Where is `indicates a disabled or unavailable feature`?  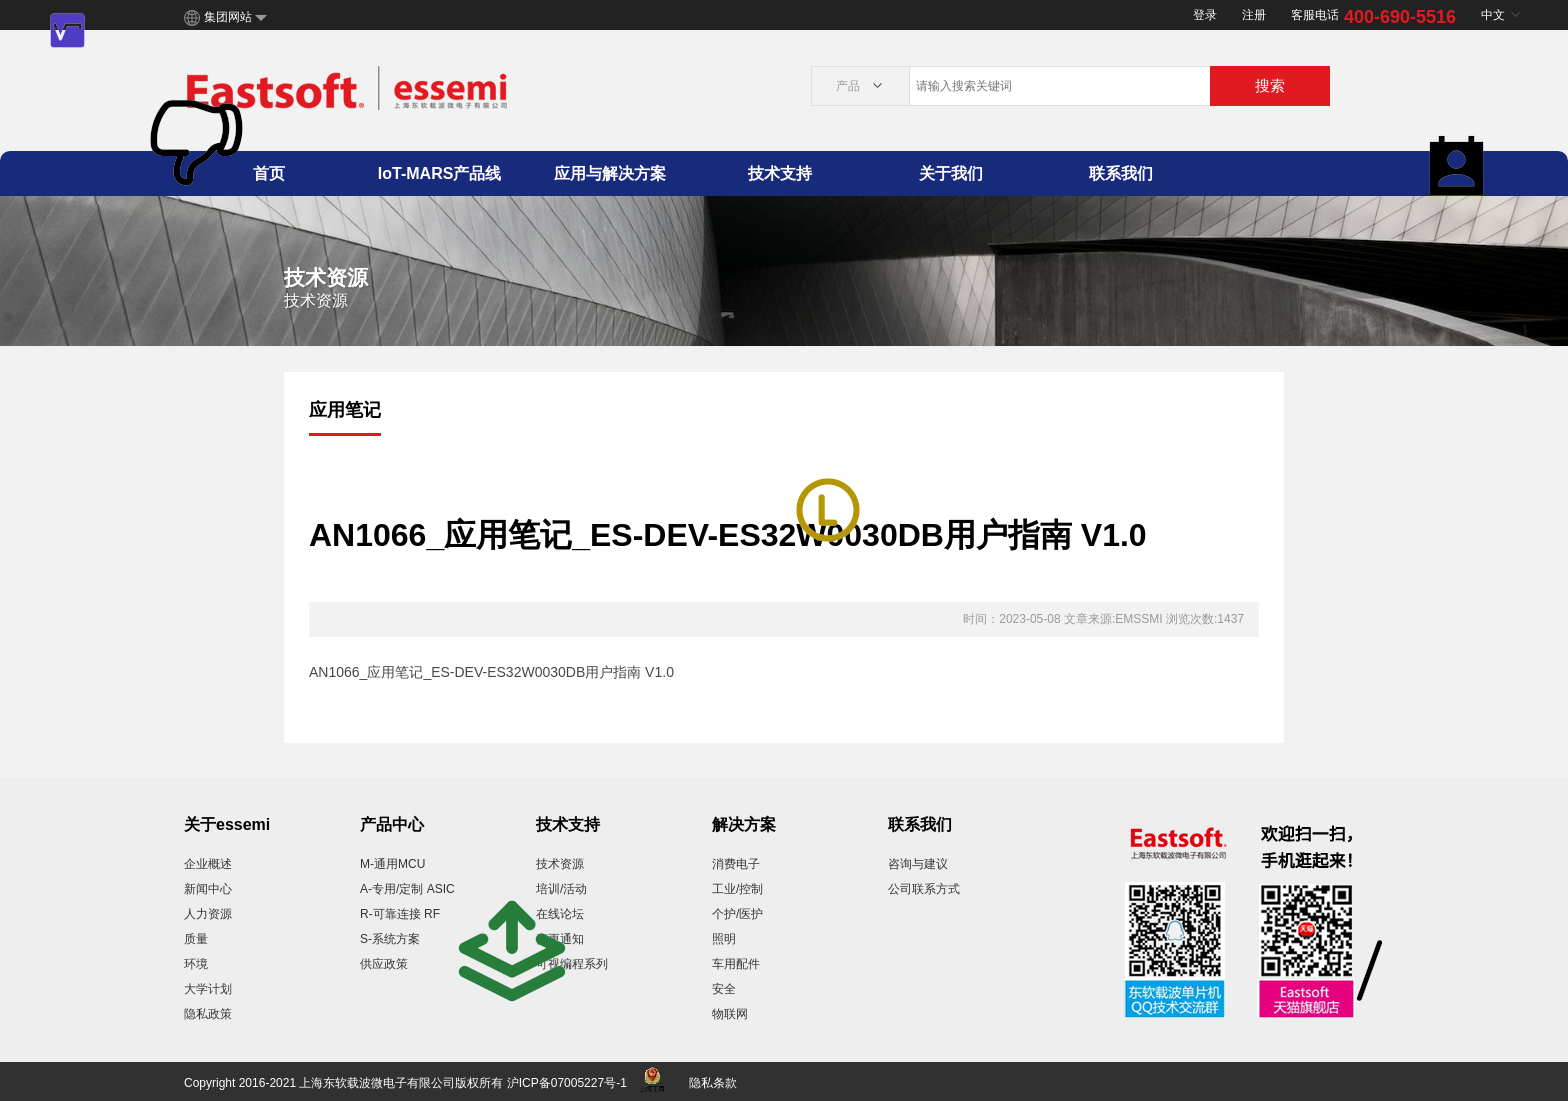 indicates a disabled or unavailable feature is located at coordinates (1369, 970).